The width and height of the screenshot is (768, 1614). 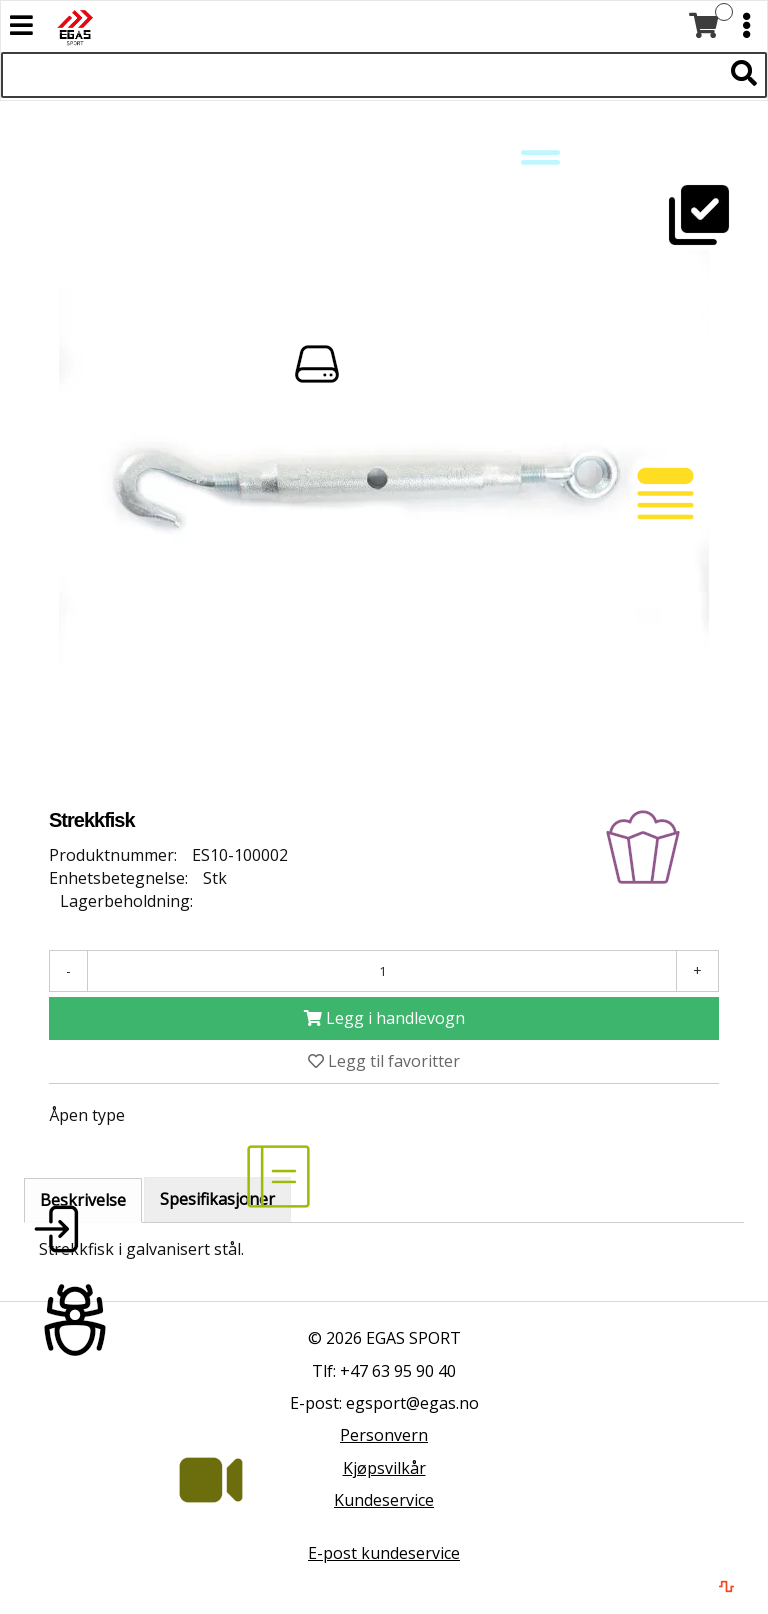 What do you see at coordinates (317, 364) in the screenshot?
I see `access server settings or management` at bounding box center [317, 364].